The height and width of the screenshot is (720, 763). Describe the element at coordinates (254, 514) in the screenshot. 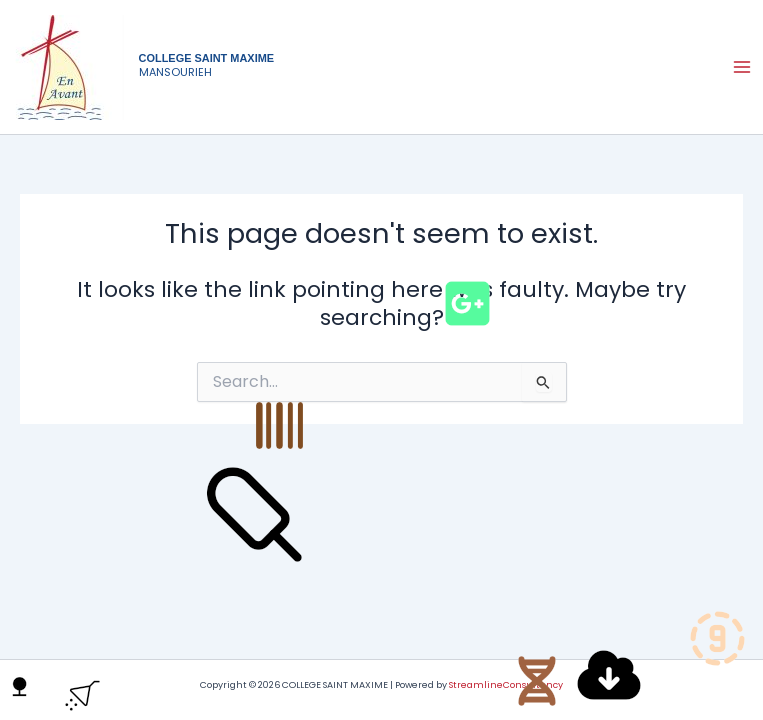

I see `access frozen treats or dessert options` at that location.